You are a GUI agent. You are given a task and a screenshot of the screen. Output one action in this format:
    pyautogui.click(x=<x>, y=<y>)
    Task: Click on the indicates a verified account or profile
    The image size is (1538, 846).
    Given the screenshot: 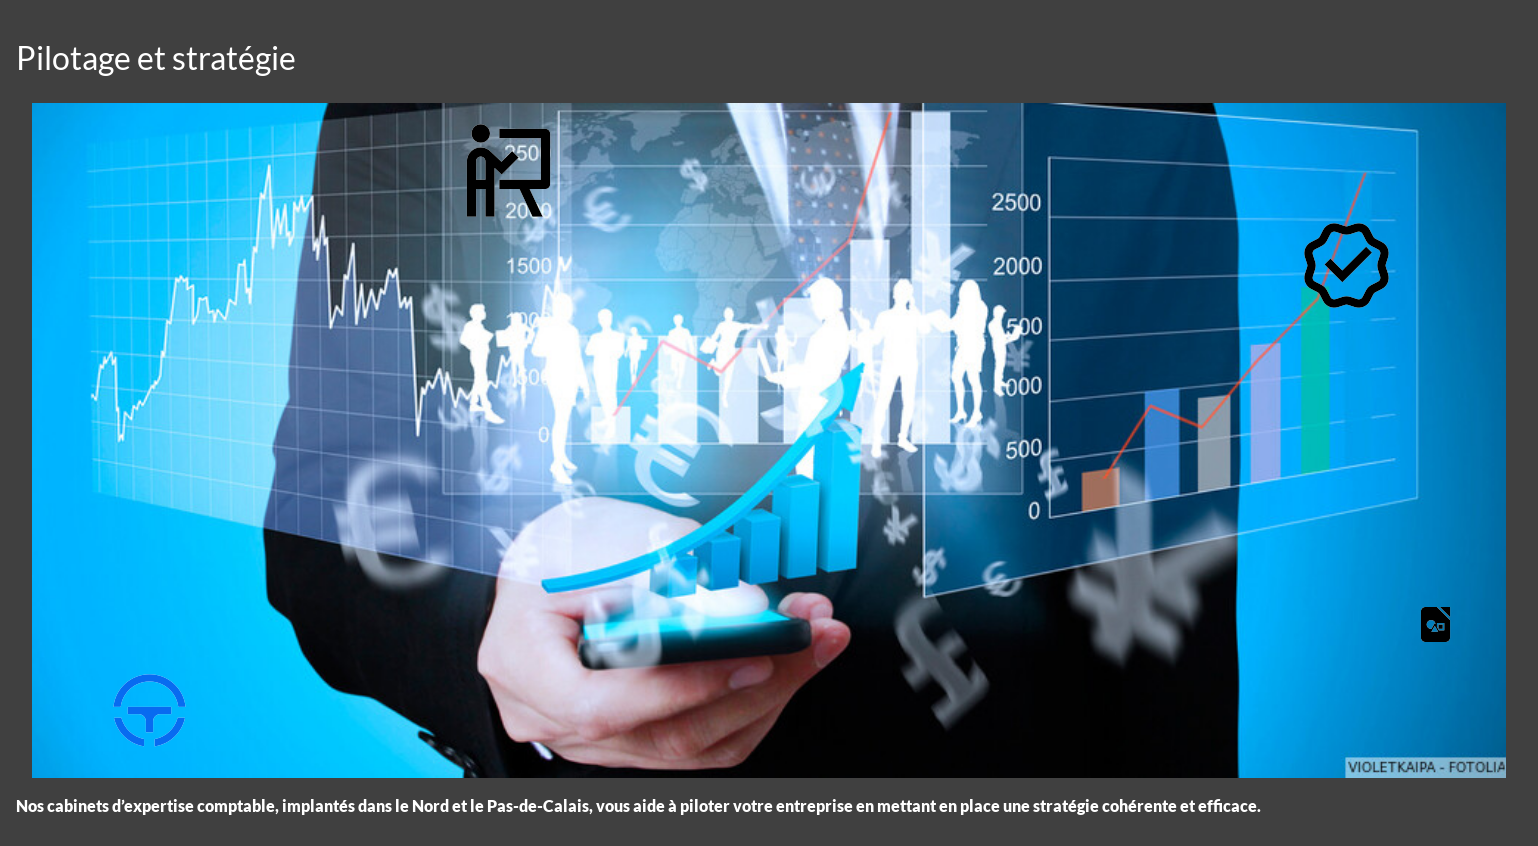 What is the action you would take?
    pyautogui.click(x=1346, y=265)
    